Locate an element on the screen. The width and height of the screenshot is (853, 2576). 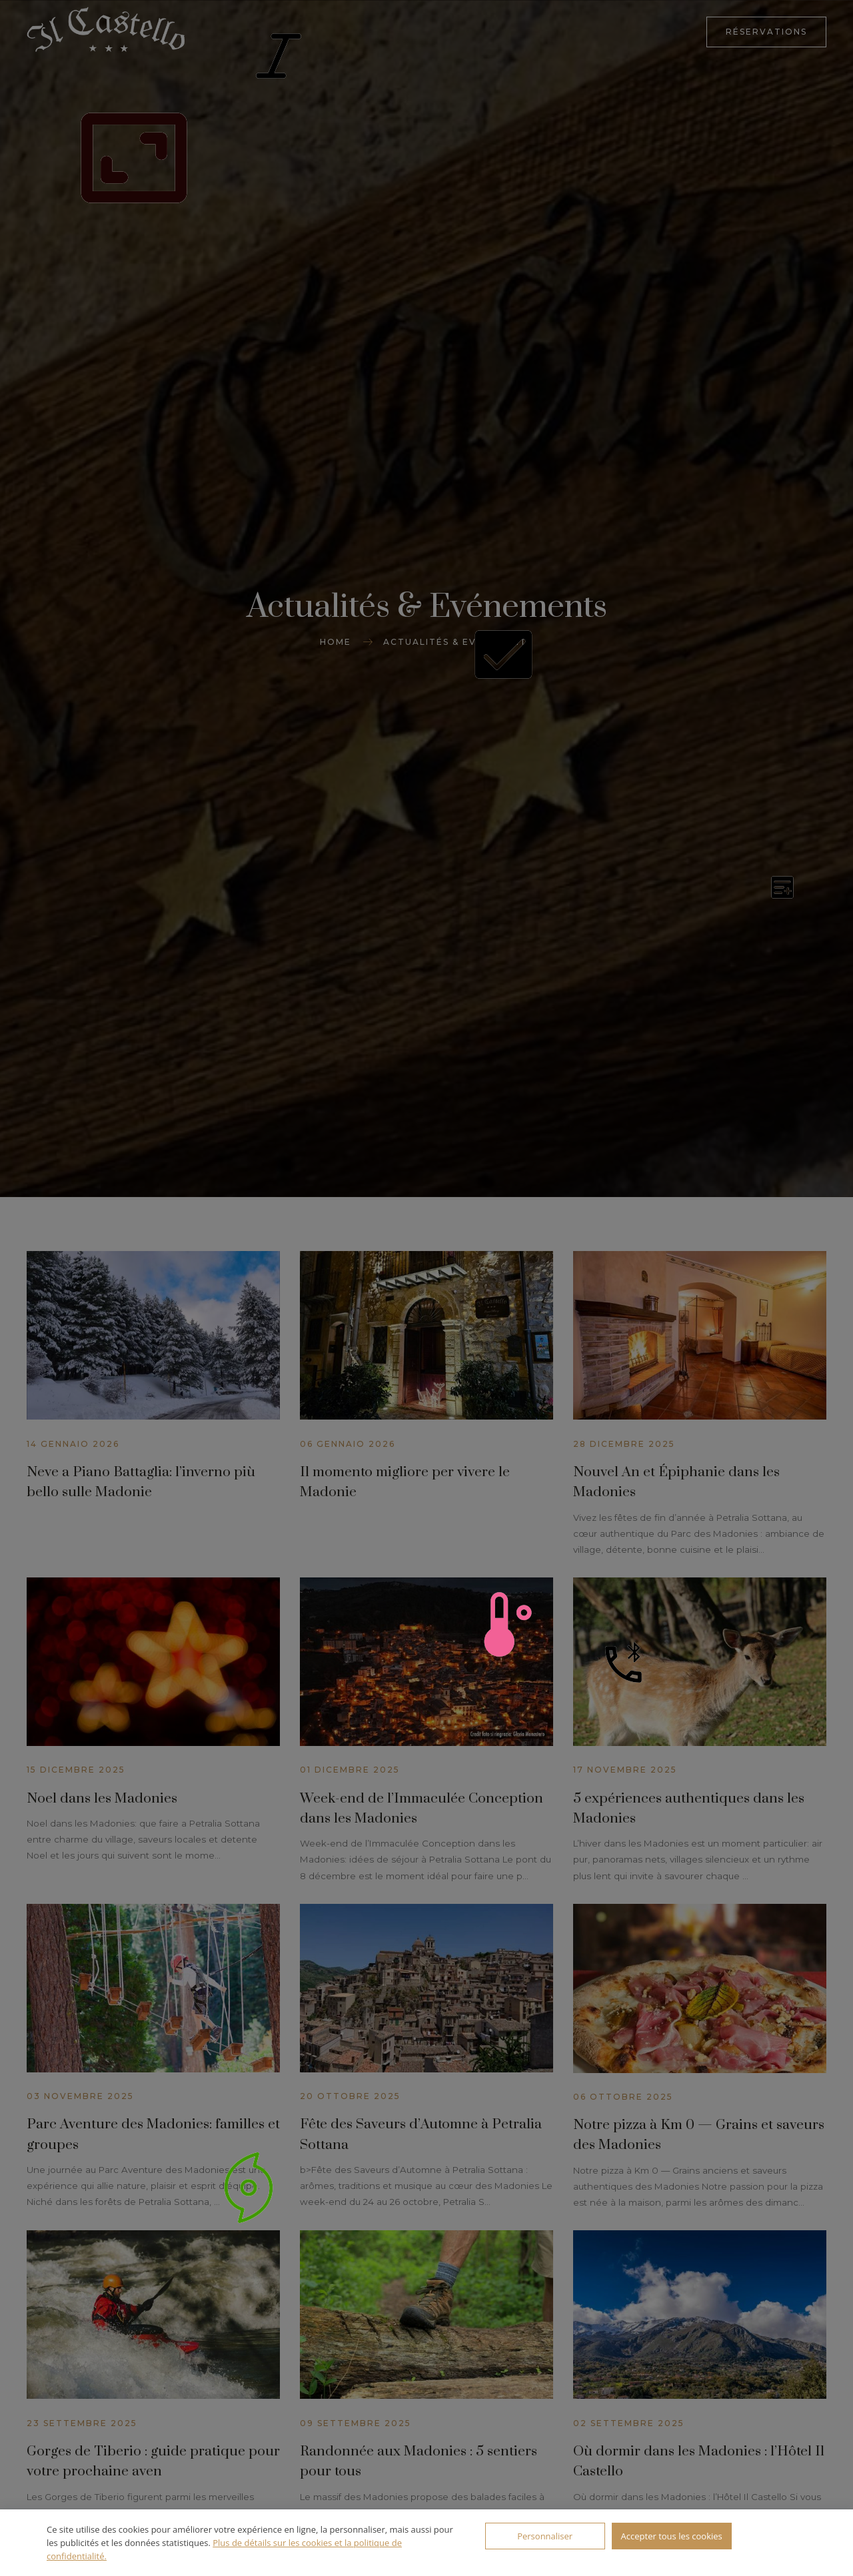
enter fullscreen mode is located at coordinates (134, 158).